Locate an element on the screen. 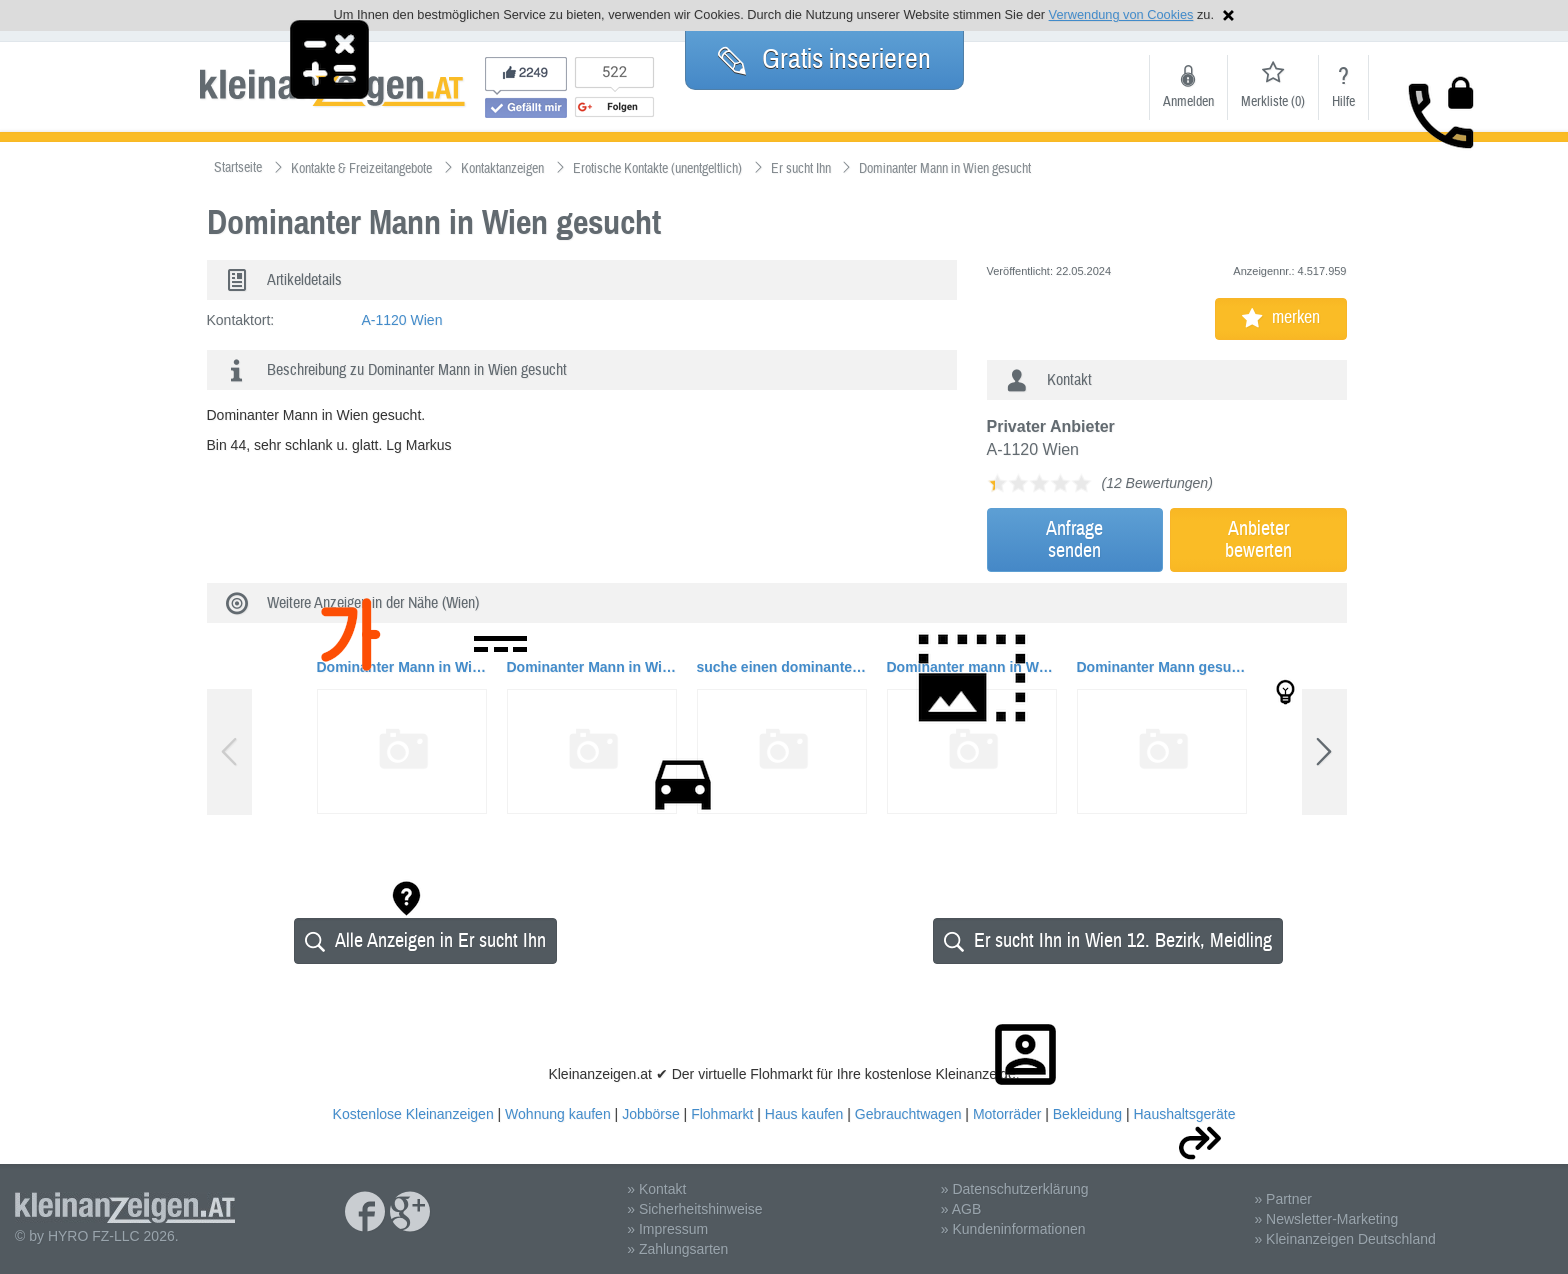 This screenshot has width=1568, height=1274. switch to korean keyboard input is located at coordinates (348, 634).